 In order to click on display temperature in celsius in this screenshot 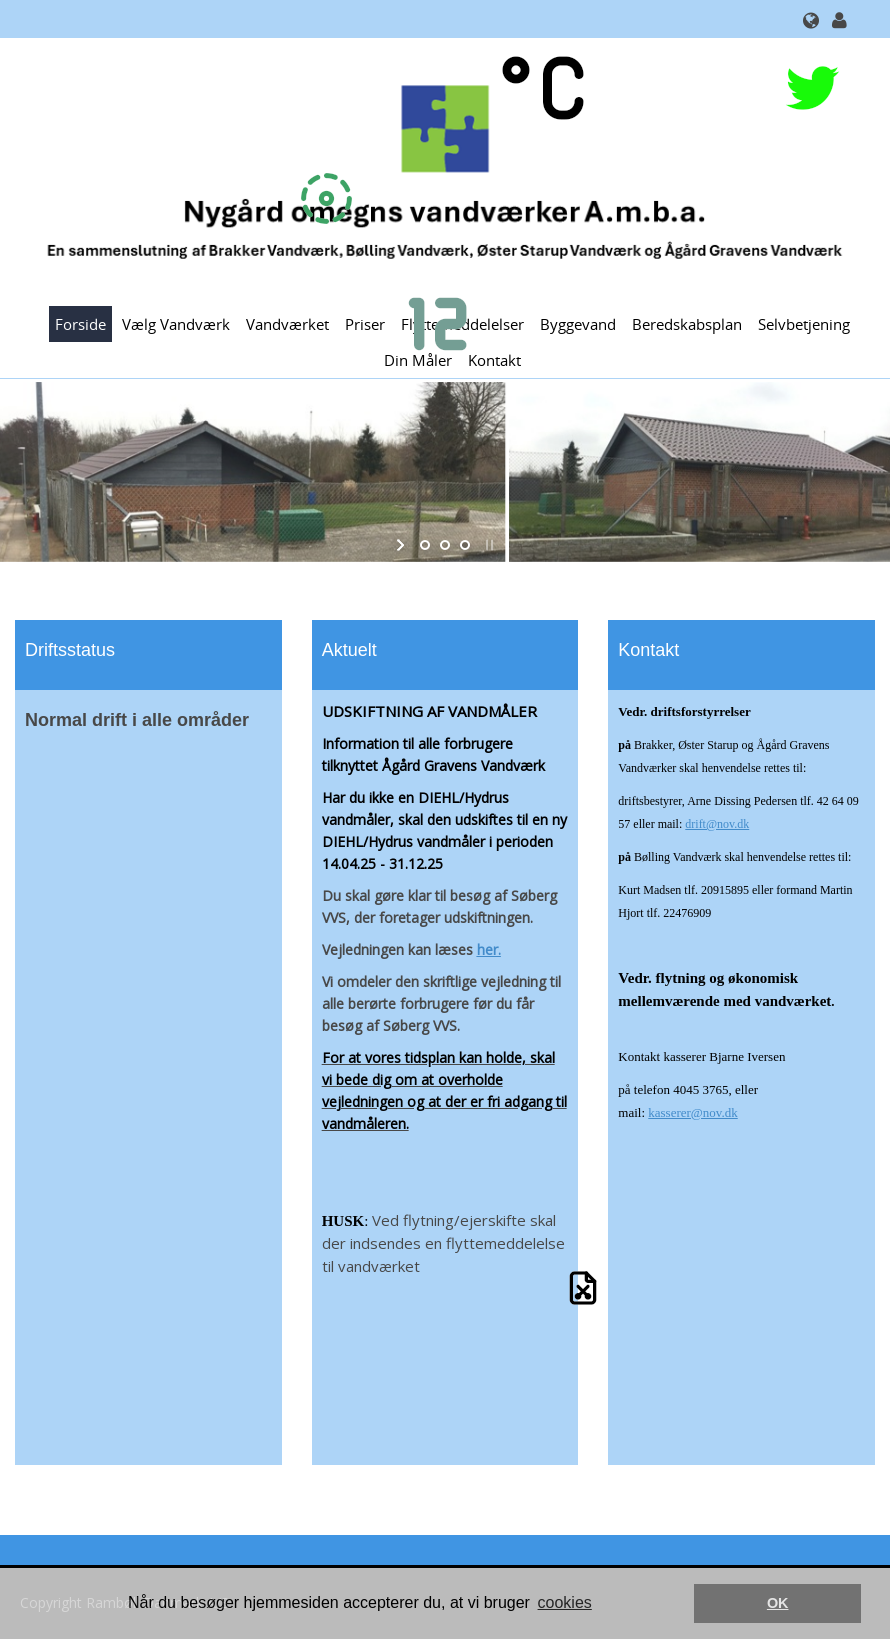, I will do `click(543, 88)`.